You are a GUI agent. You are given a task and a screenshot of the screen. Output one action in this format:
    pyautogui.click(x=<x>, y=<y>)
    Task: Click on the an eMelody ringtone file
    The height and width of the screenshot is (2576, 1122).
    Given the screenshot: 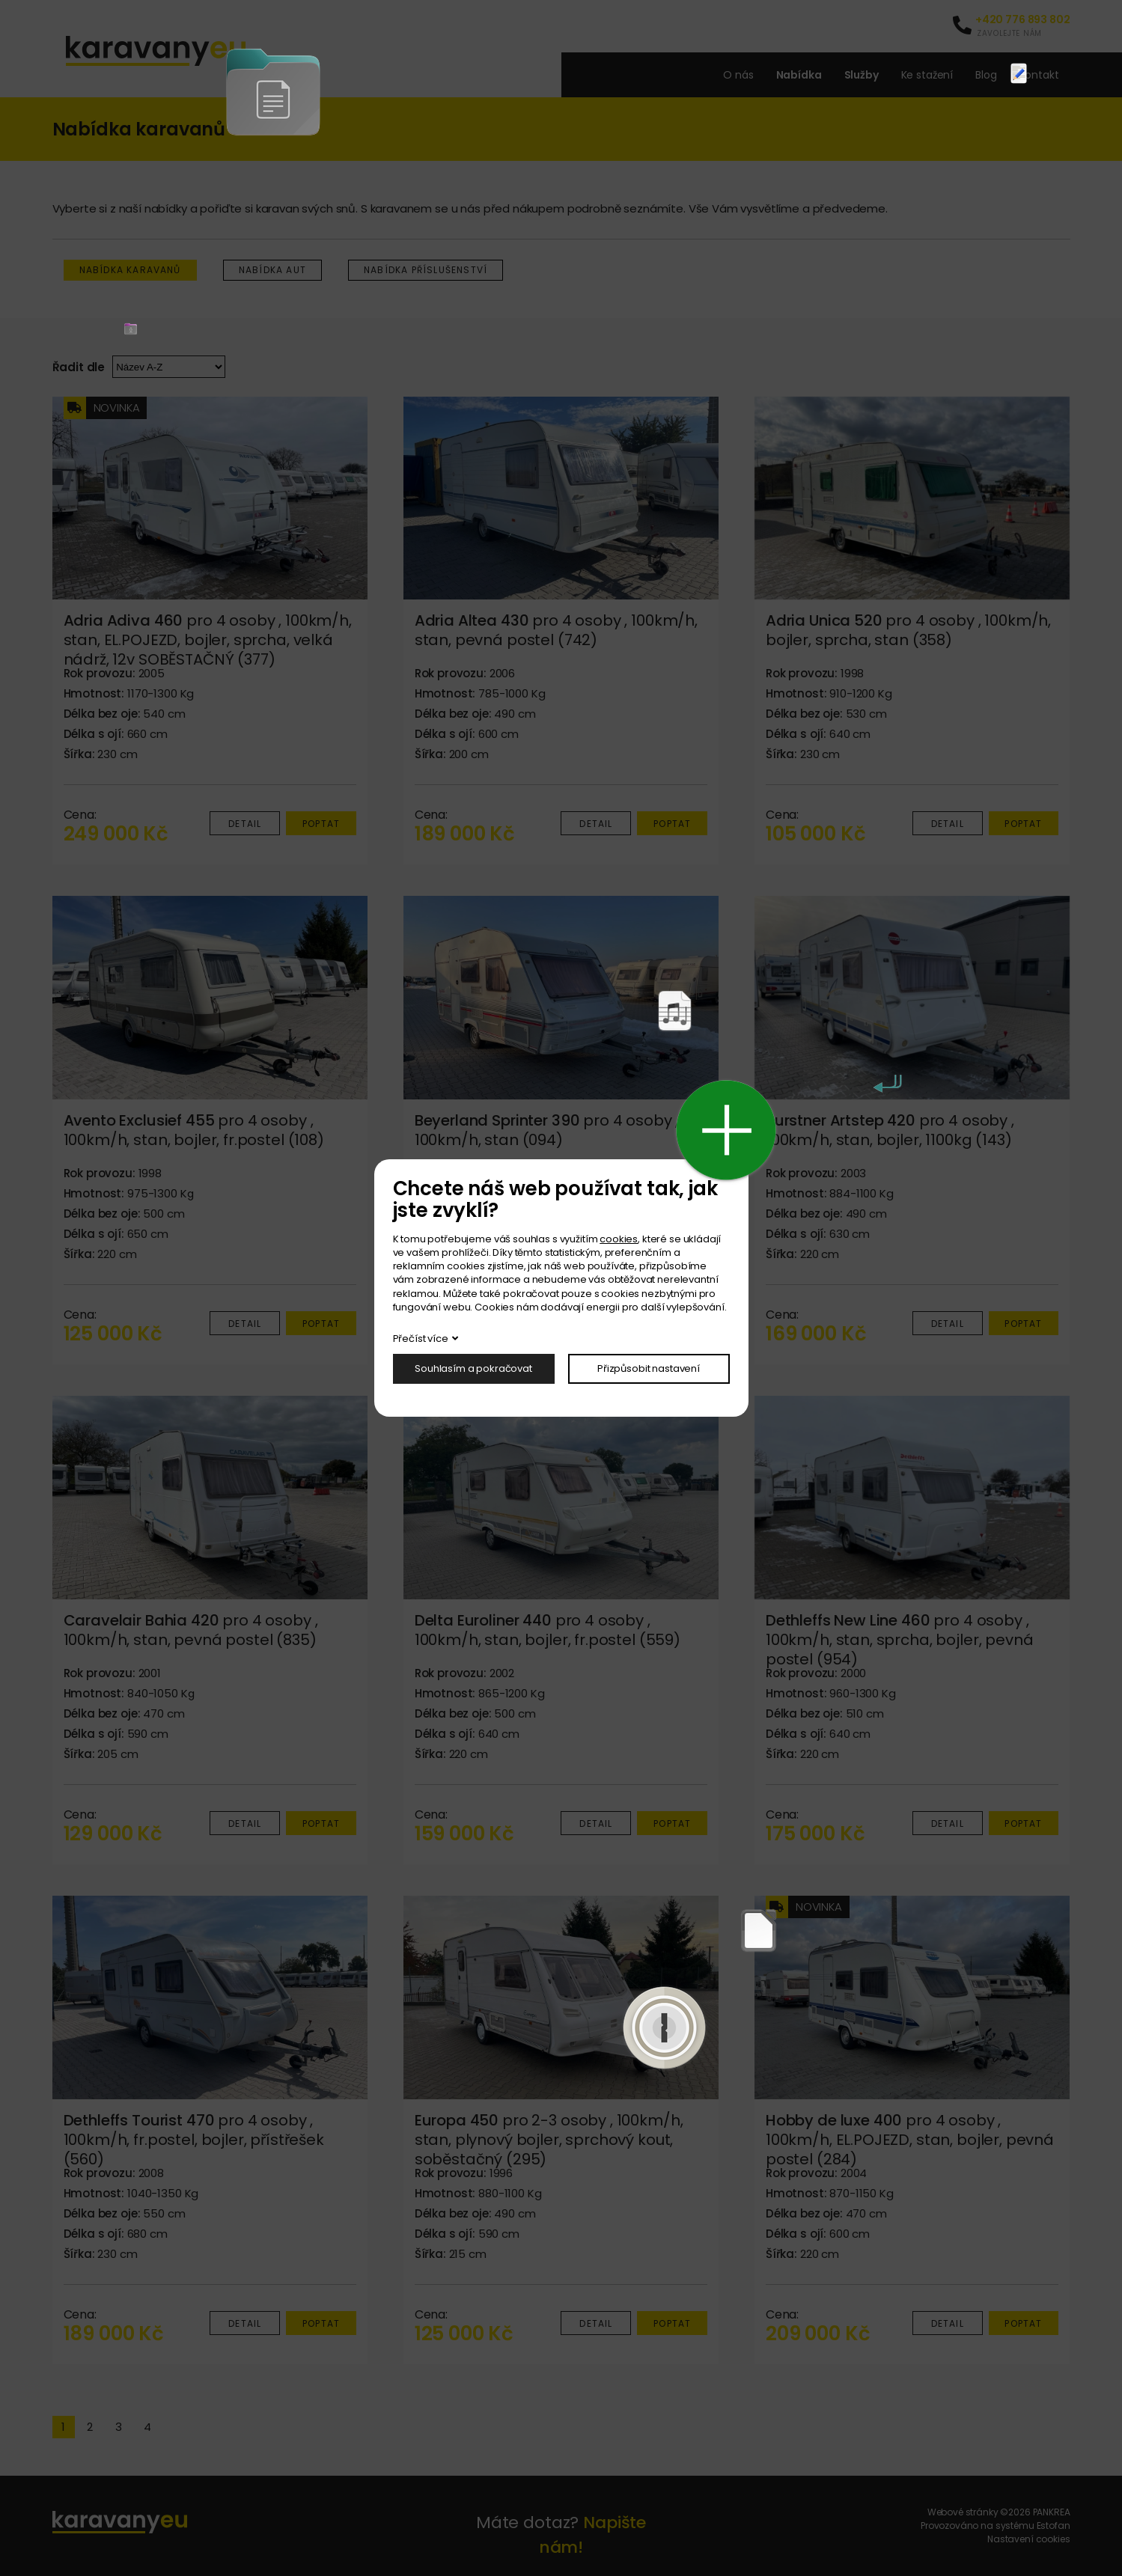 What is the action you would take?
    pyautogui.click(x=674, y=1010)
    